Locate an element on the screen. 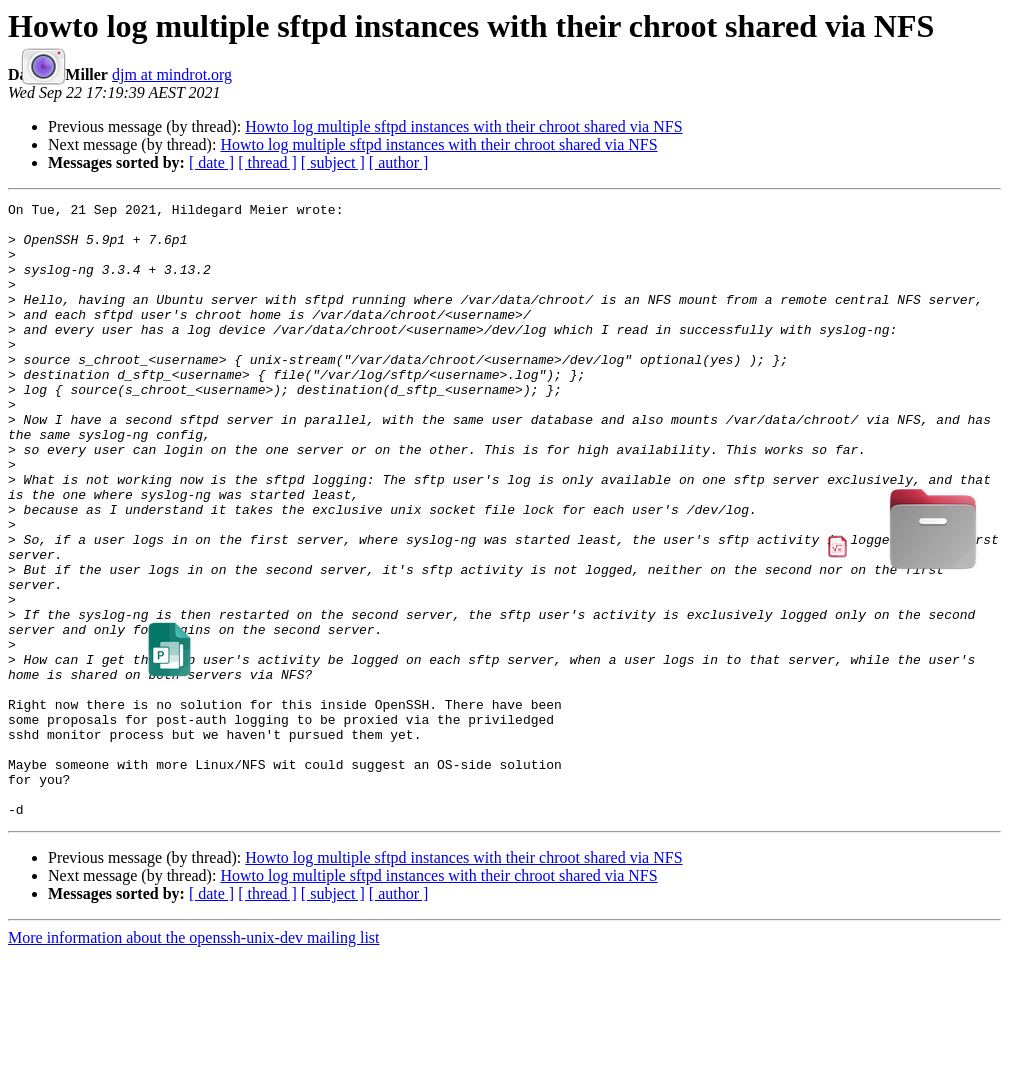  open the file manager application is located at coordinates (933, 529).